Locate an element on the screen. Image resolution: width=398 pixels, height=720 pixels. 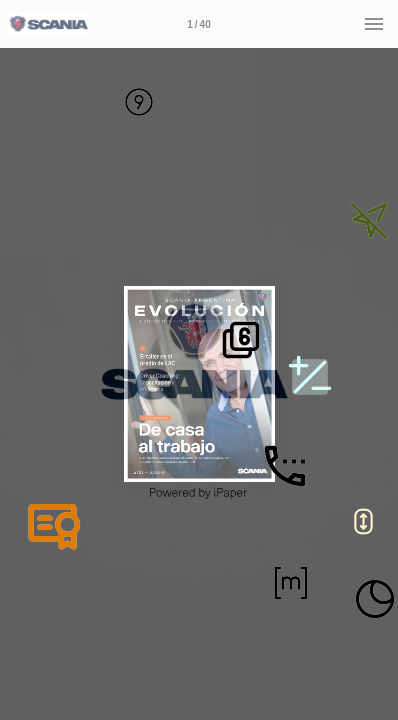
view item 6 in a collection or stack is located at coordinates (241, 340).